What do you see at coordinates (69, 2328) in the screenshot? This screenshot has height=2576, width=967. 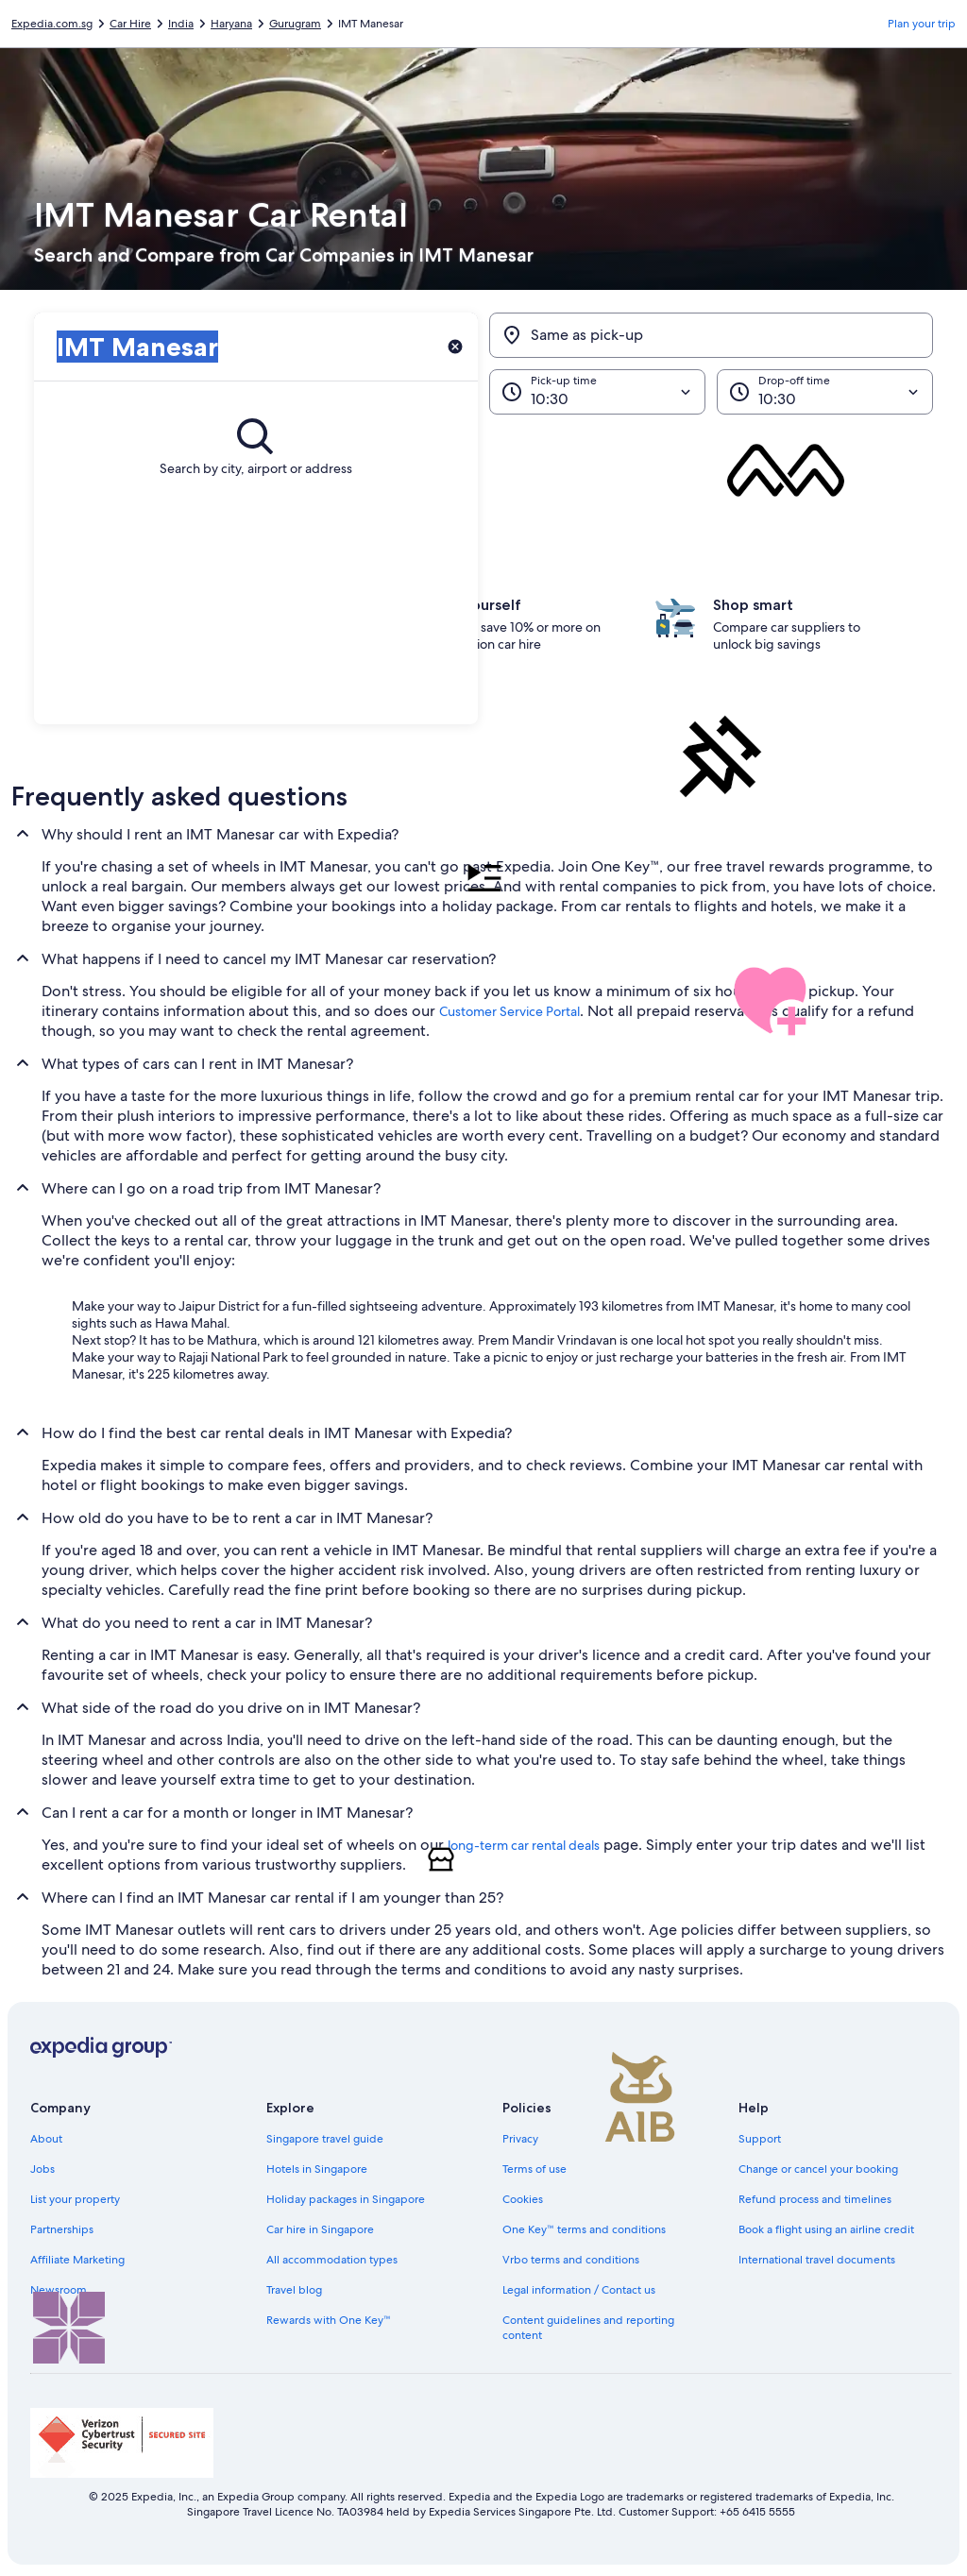 I see `open Code::Blocks IDE` at bounding box center [69, 2328].